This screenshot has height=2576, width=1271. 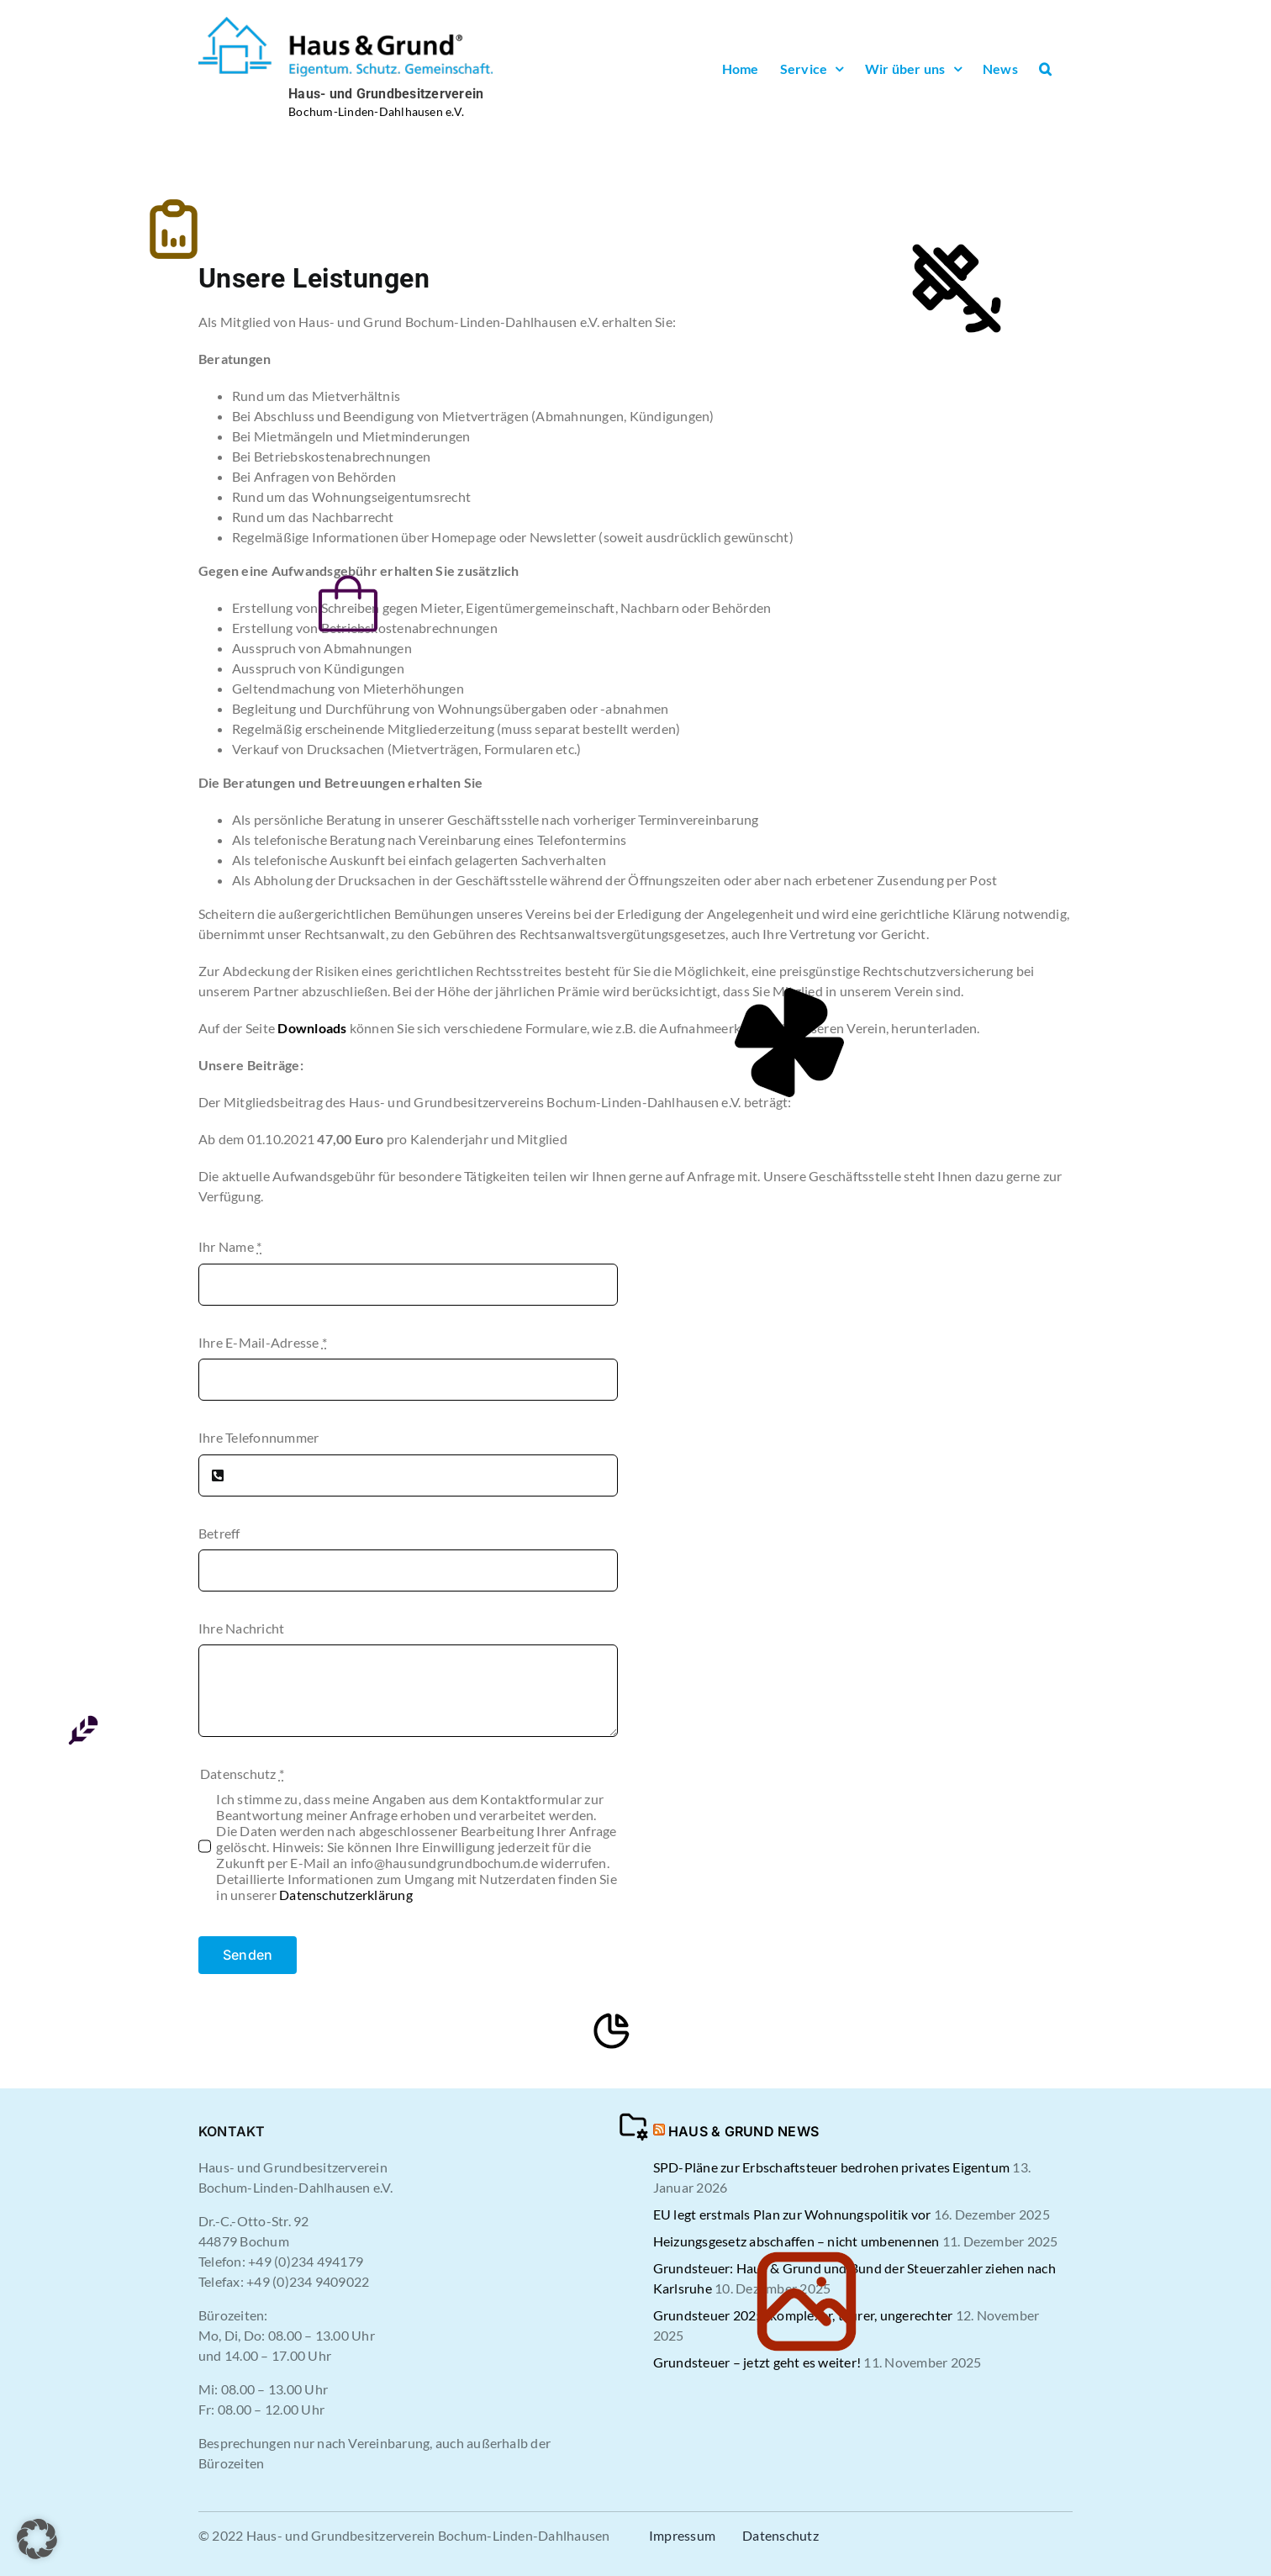 What do you see at coordinates (633, 2125) in the screenshot?
I see `access folder settings` at bounding box center [633, 2125].